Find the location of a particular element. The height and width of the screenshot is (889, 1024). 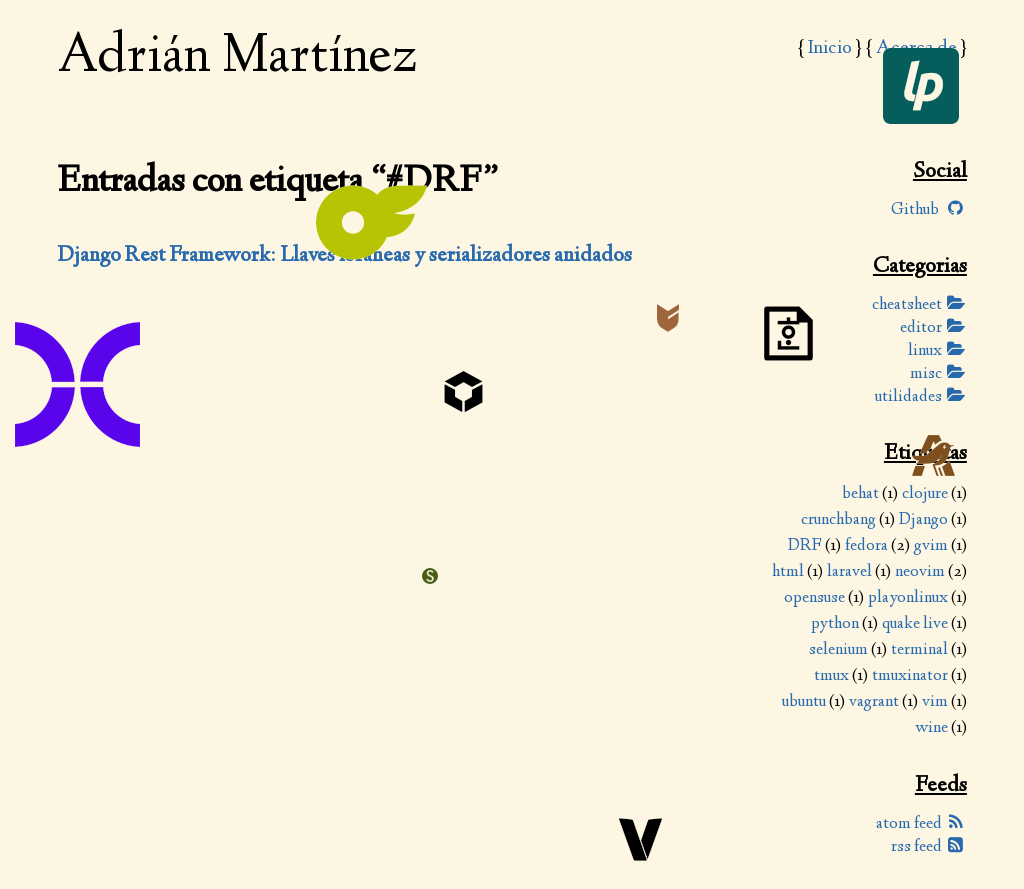

nextflow workflow management platform logo is located at coordinates (77, 384).